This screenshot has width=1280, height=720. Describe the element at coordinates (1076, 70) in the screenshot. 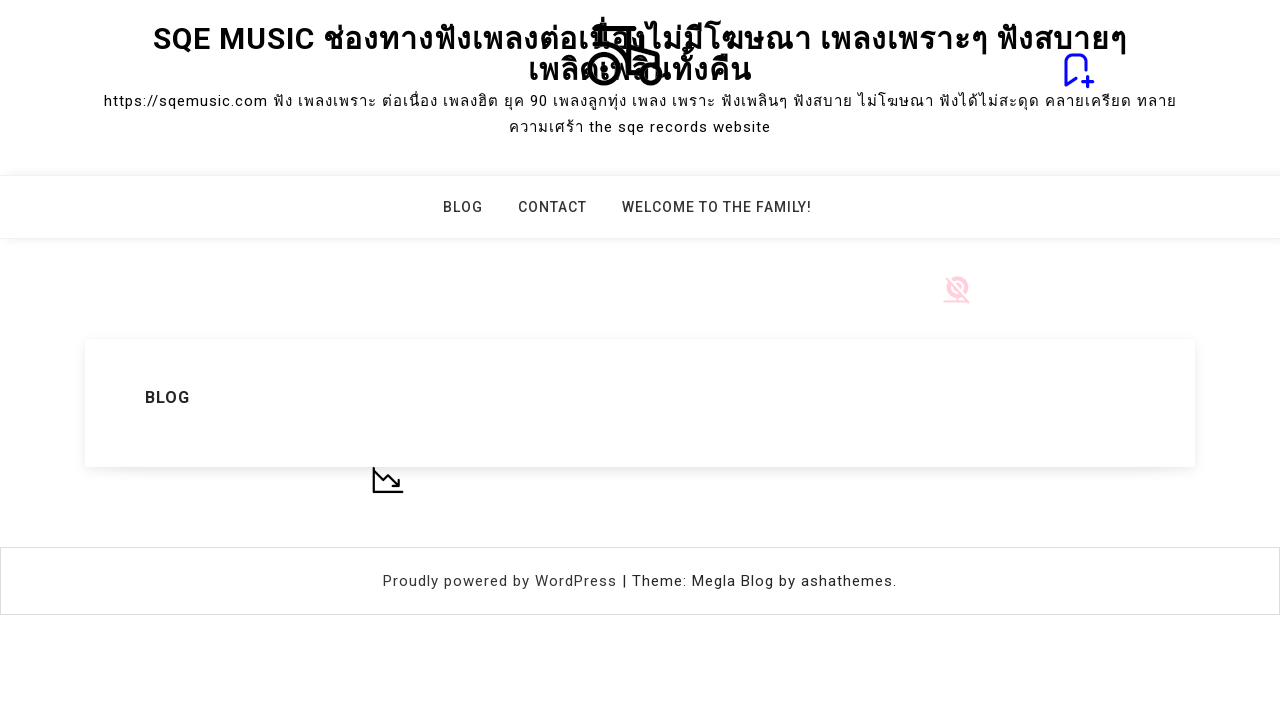

I see `add a new bookmark` at that location.